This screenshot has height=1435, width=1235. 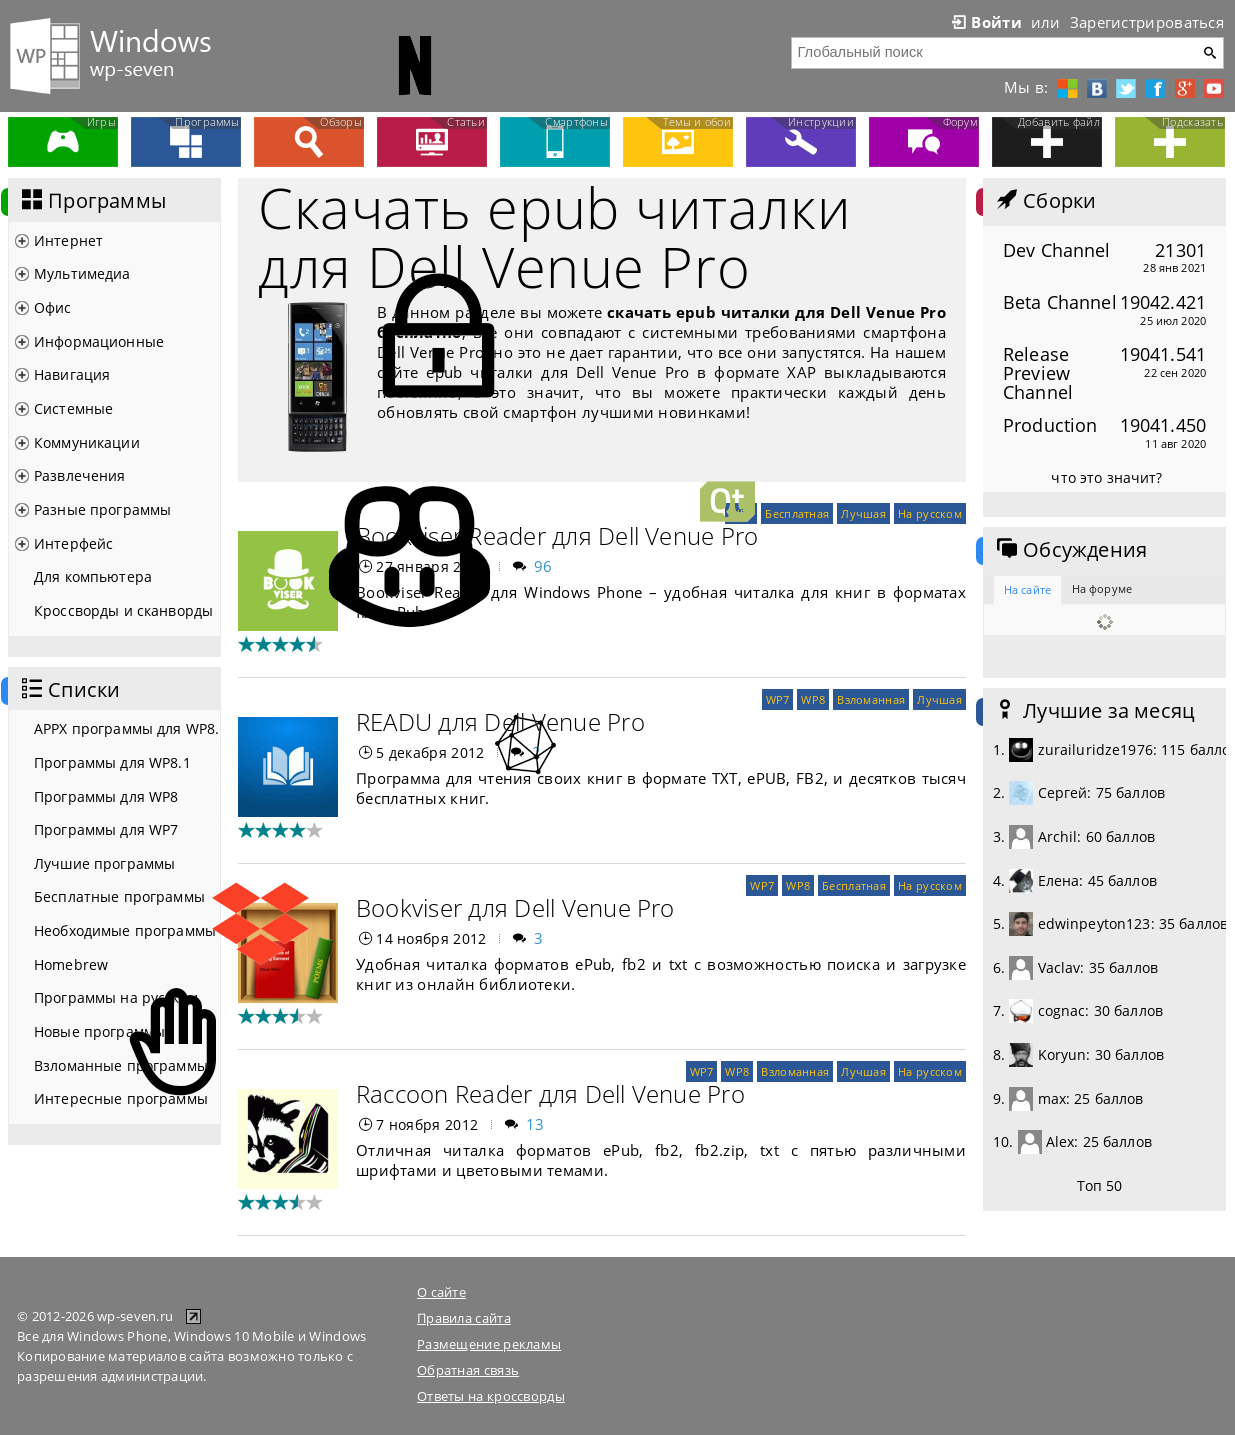 What do you see at coordinates (409, 555) in the screenshot?
I see `open microsoft copilot` at bounding box center [409, 555].